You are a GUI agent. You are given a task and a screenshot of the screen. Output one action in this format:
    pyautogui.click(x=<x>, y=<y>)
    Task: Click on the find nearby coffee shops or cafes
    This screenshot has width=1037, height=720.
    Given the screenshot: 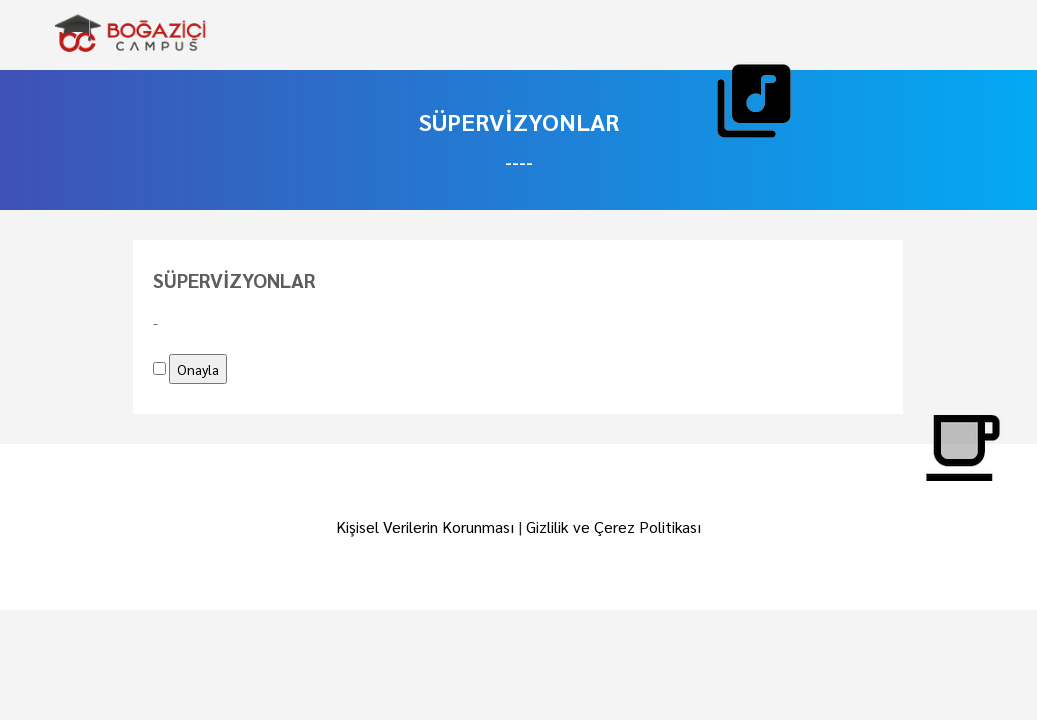 What is the action you would take?
    pyautogui.click(x=963, y=448)
    